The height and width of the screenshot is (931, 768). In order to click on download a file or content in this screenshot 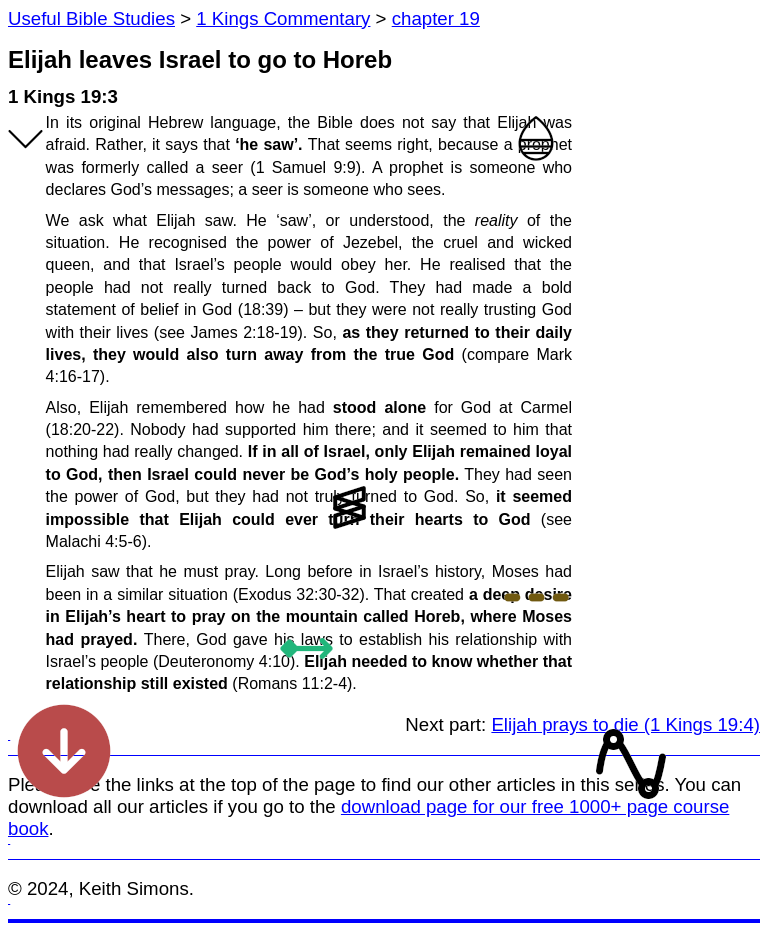, I will do `click(64, 751)`.